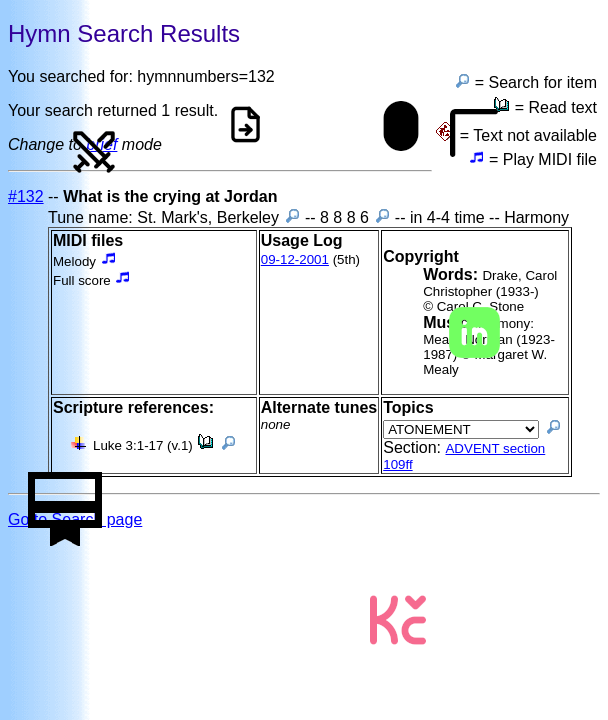 This screenshot has width=608, height=720. Describe the element at coordinates (65, 509) in the screenshot. I see `view membership card or subscription details` at that location.